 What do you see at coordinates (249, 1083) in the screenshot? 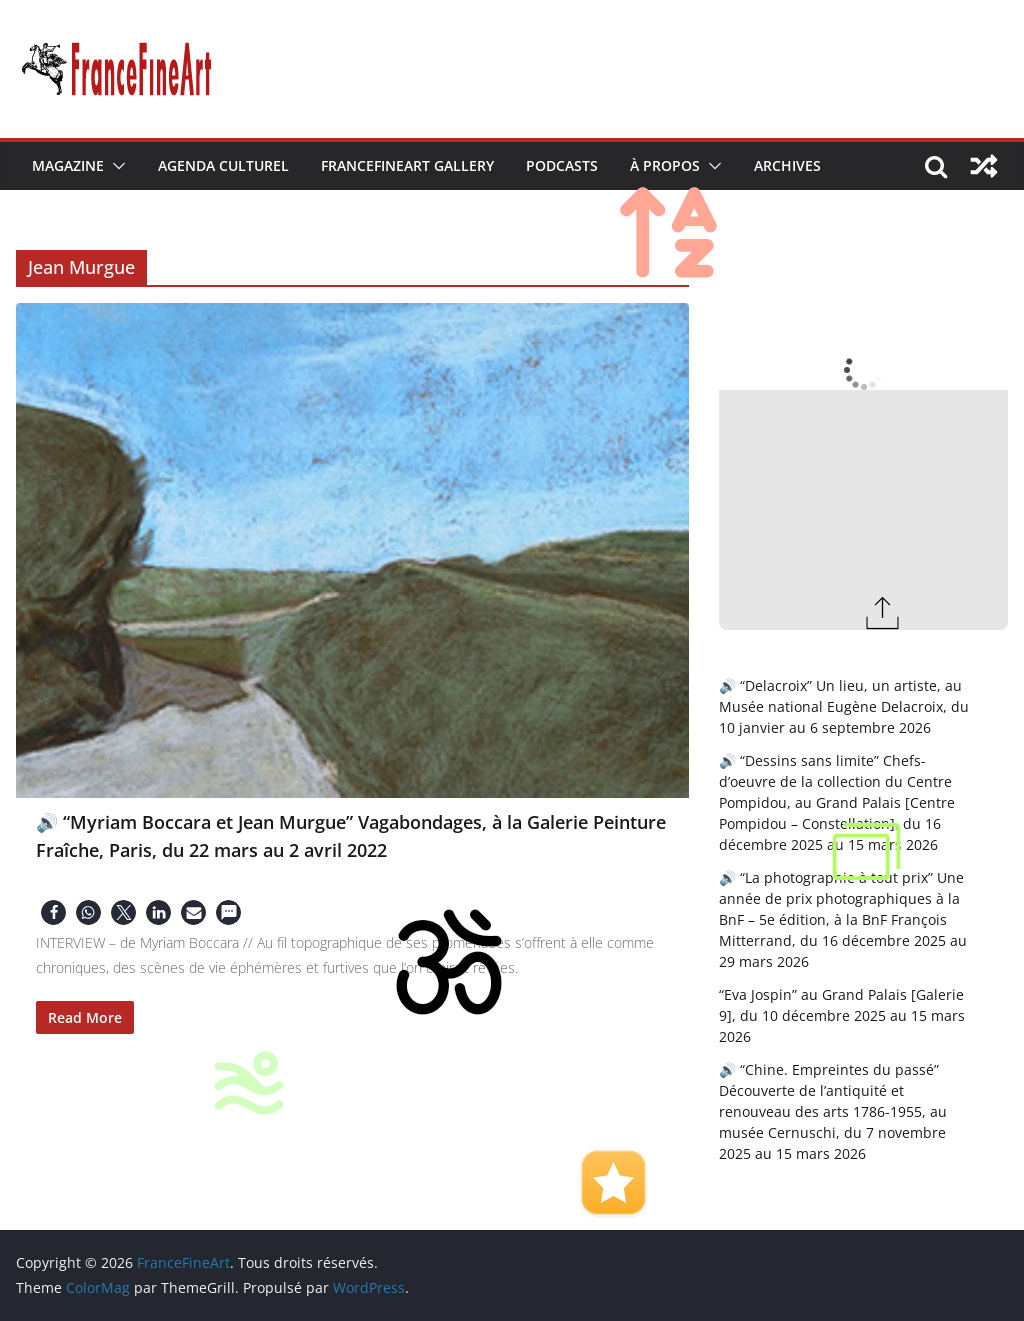
I see `access swimming pool or aquatic facilities` at bounding box center [249, 1083].